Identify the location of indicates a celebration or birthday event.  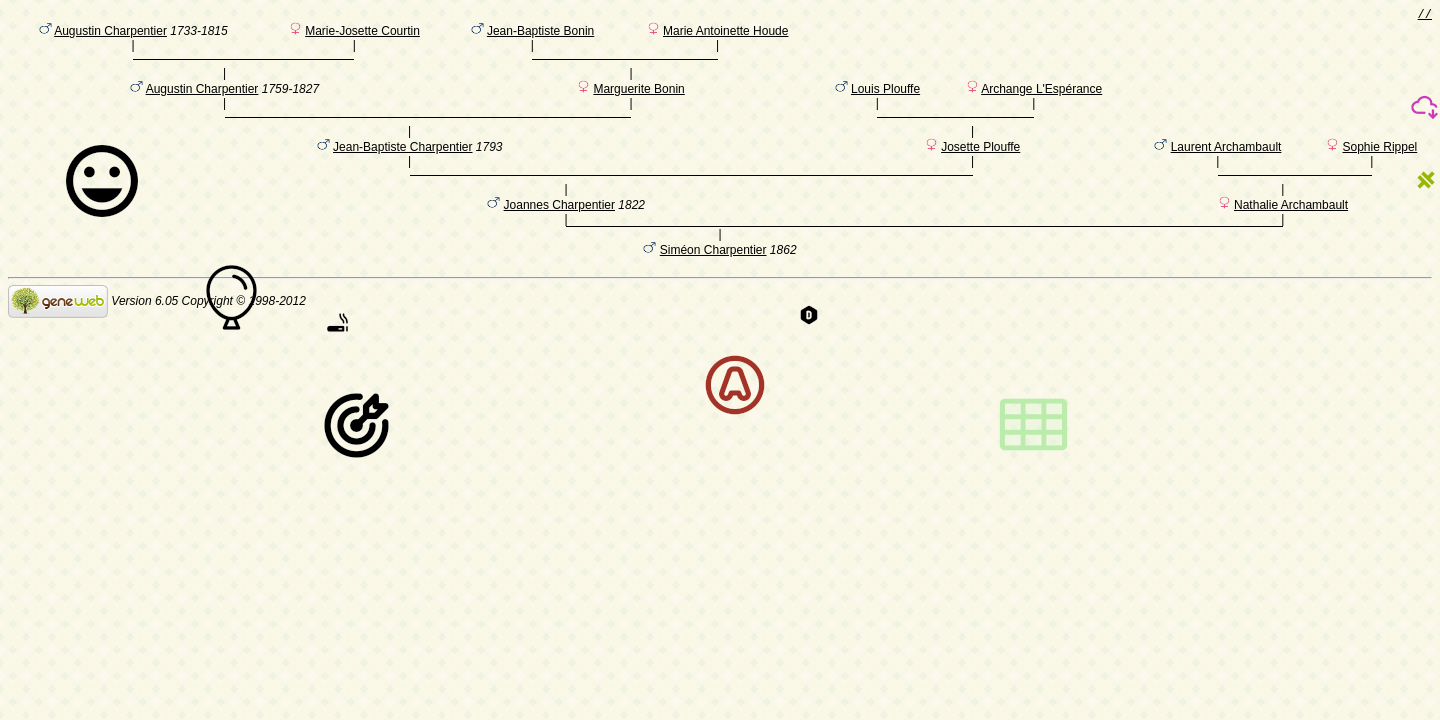
(231, 297).